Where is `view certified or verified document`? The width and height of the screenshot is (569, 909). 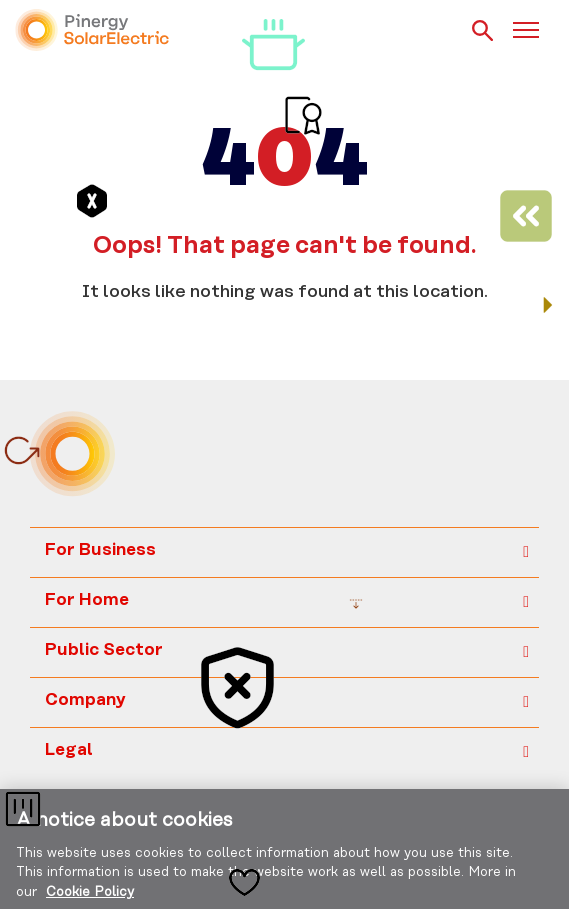 view certified or verified document is located at coordinates (302, 115).